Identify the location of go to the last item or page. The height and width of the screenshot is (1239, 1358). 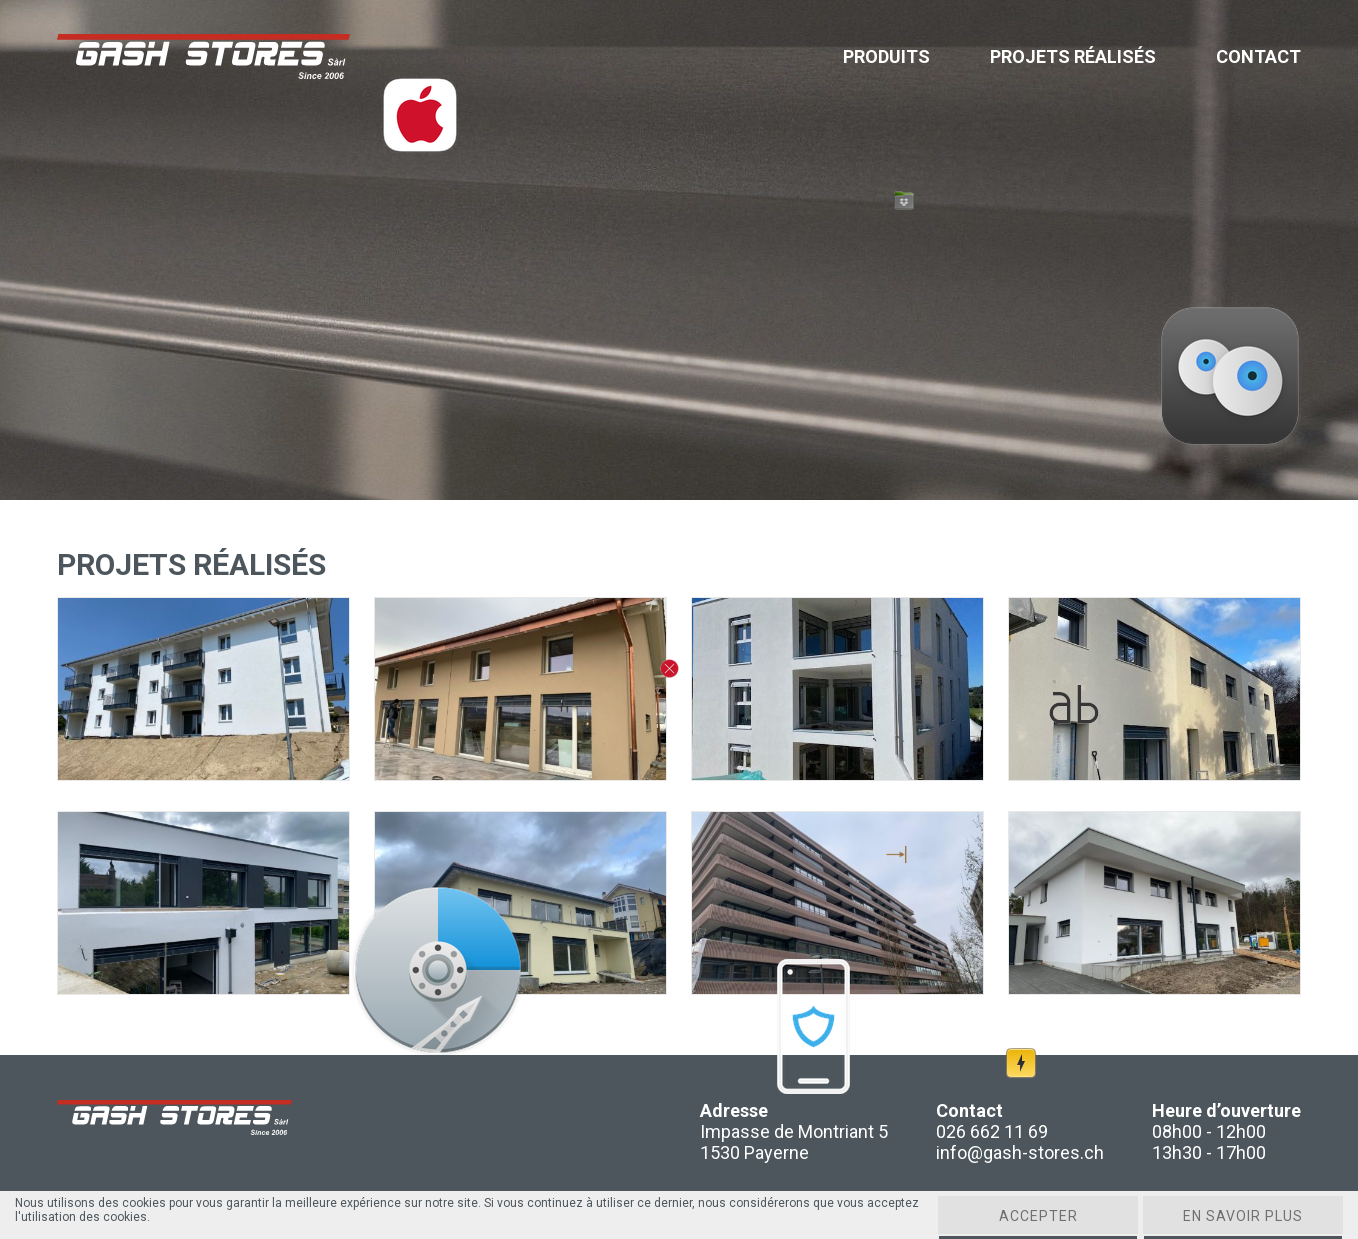
(896, 854).